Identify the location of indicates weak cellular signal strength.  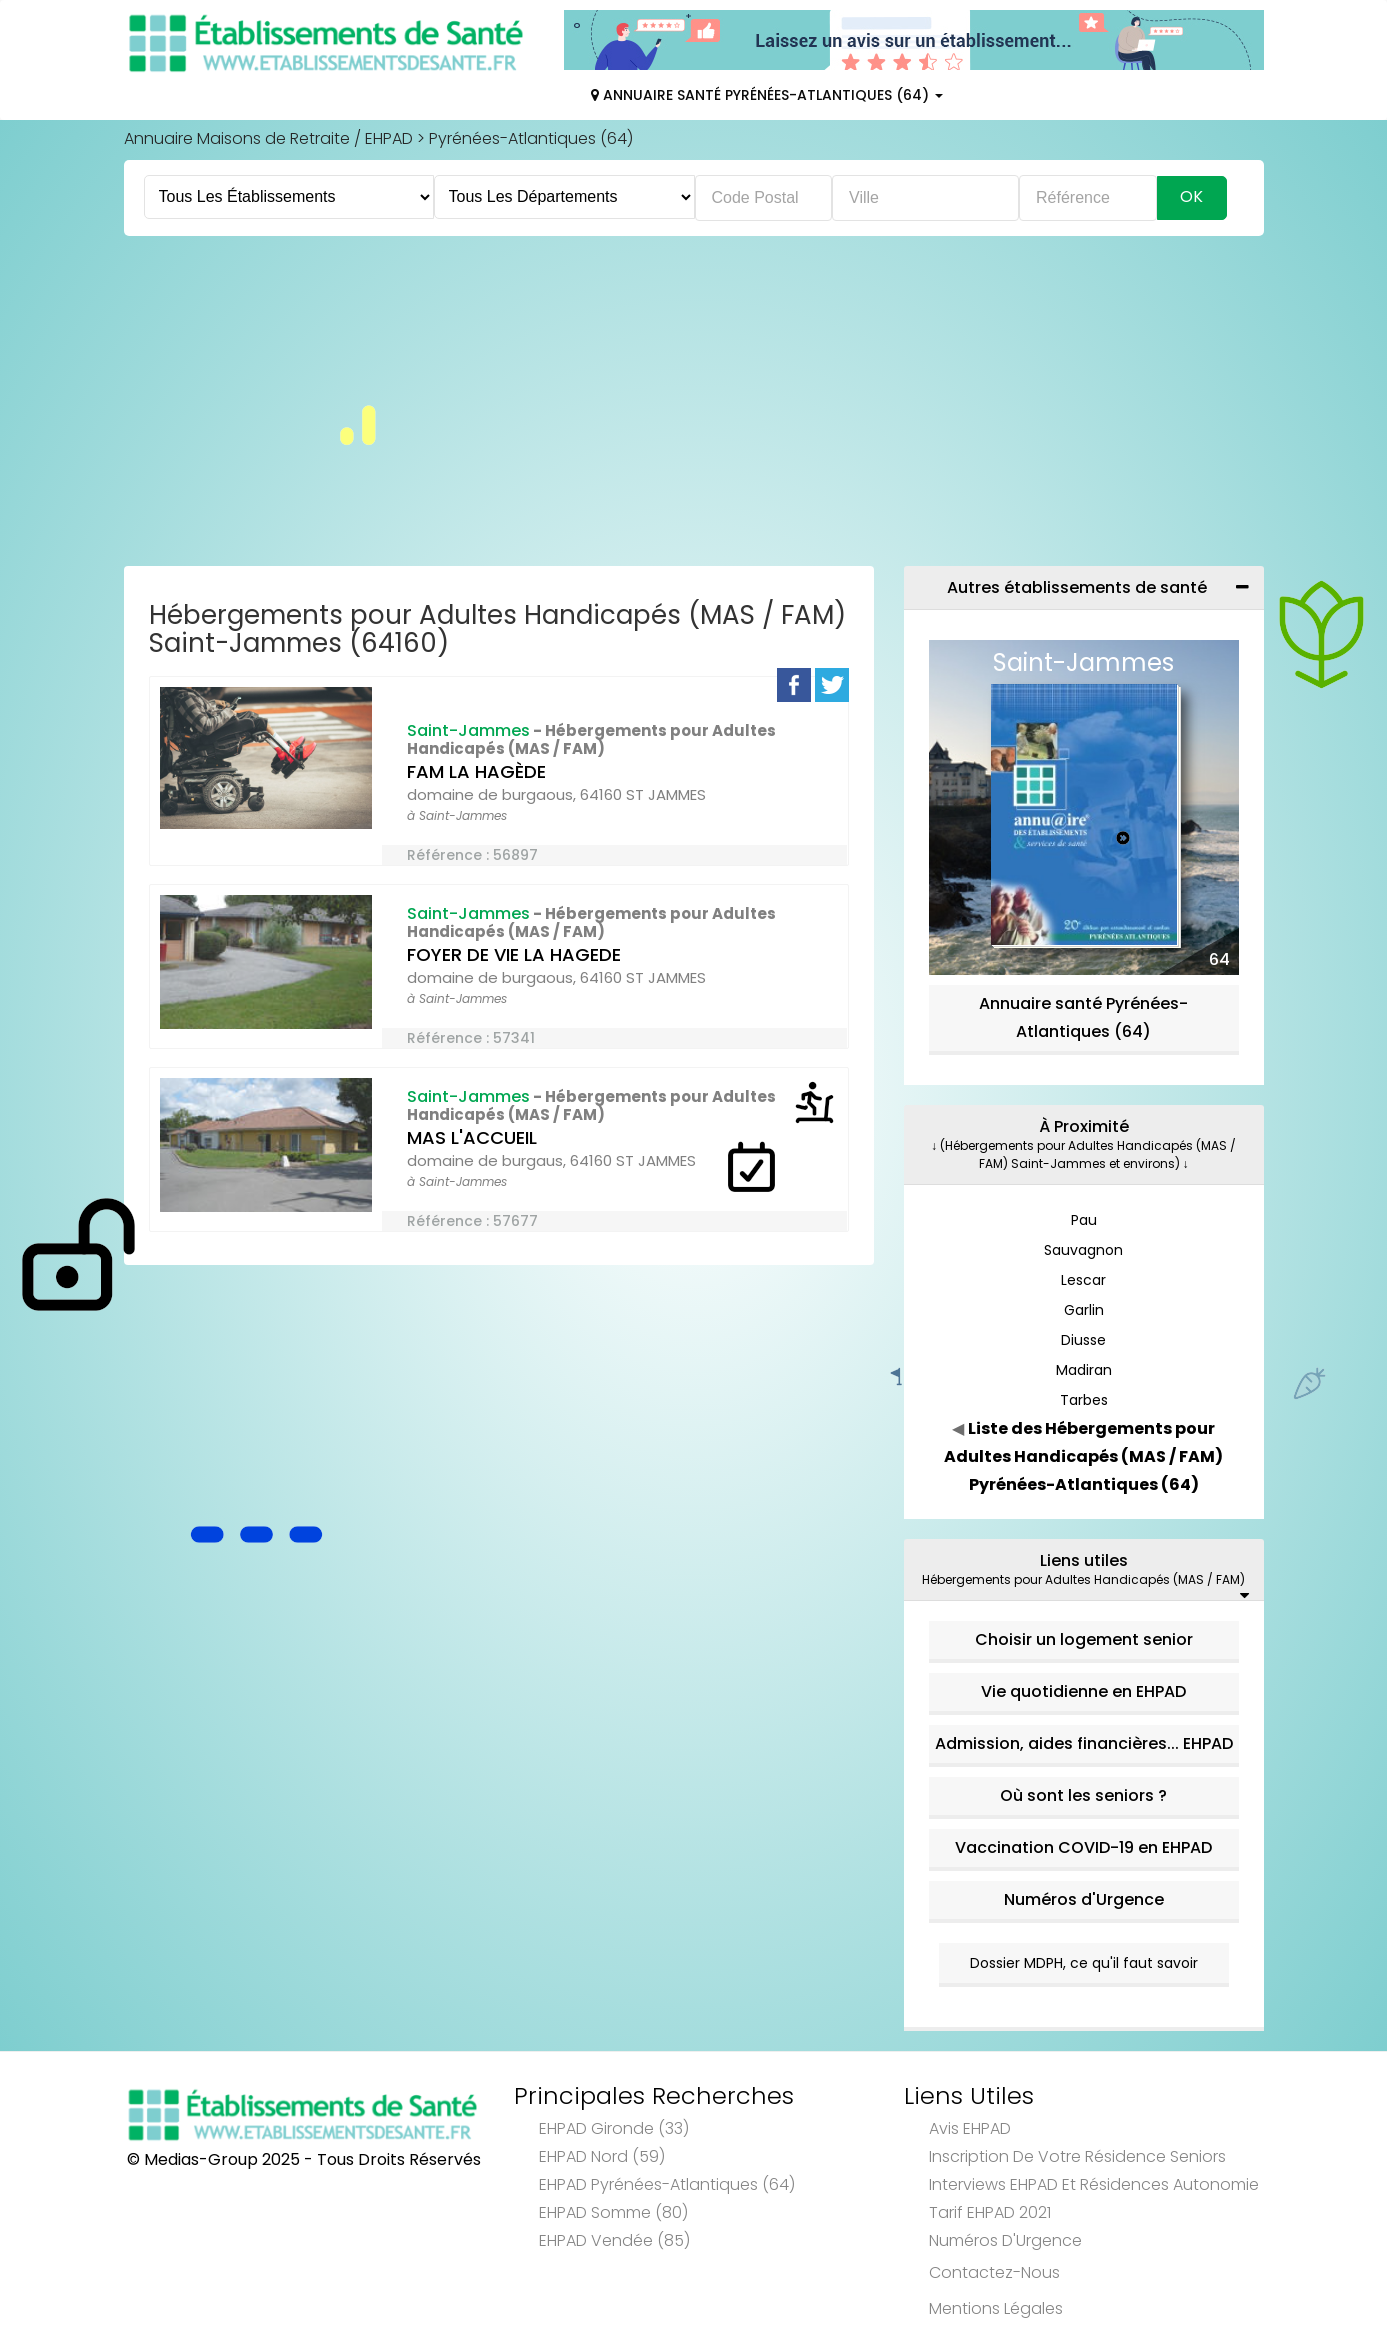
(395, 399).